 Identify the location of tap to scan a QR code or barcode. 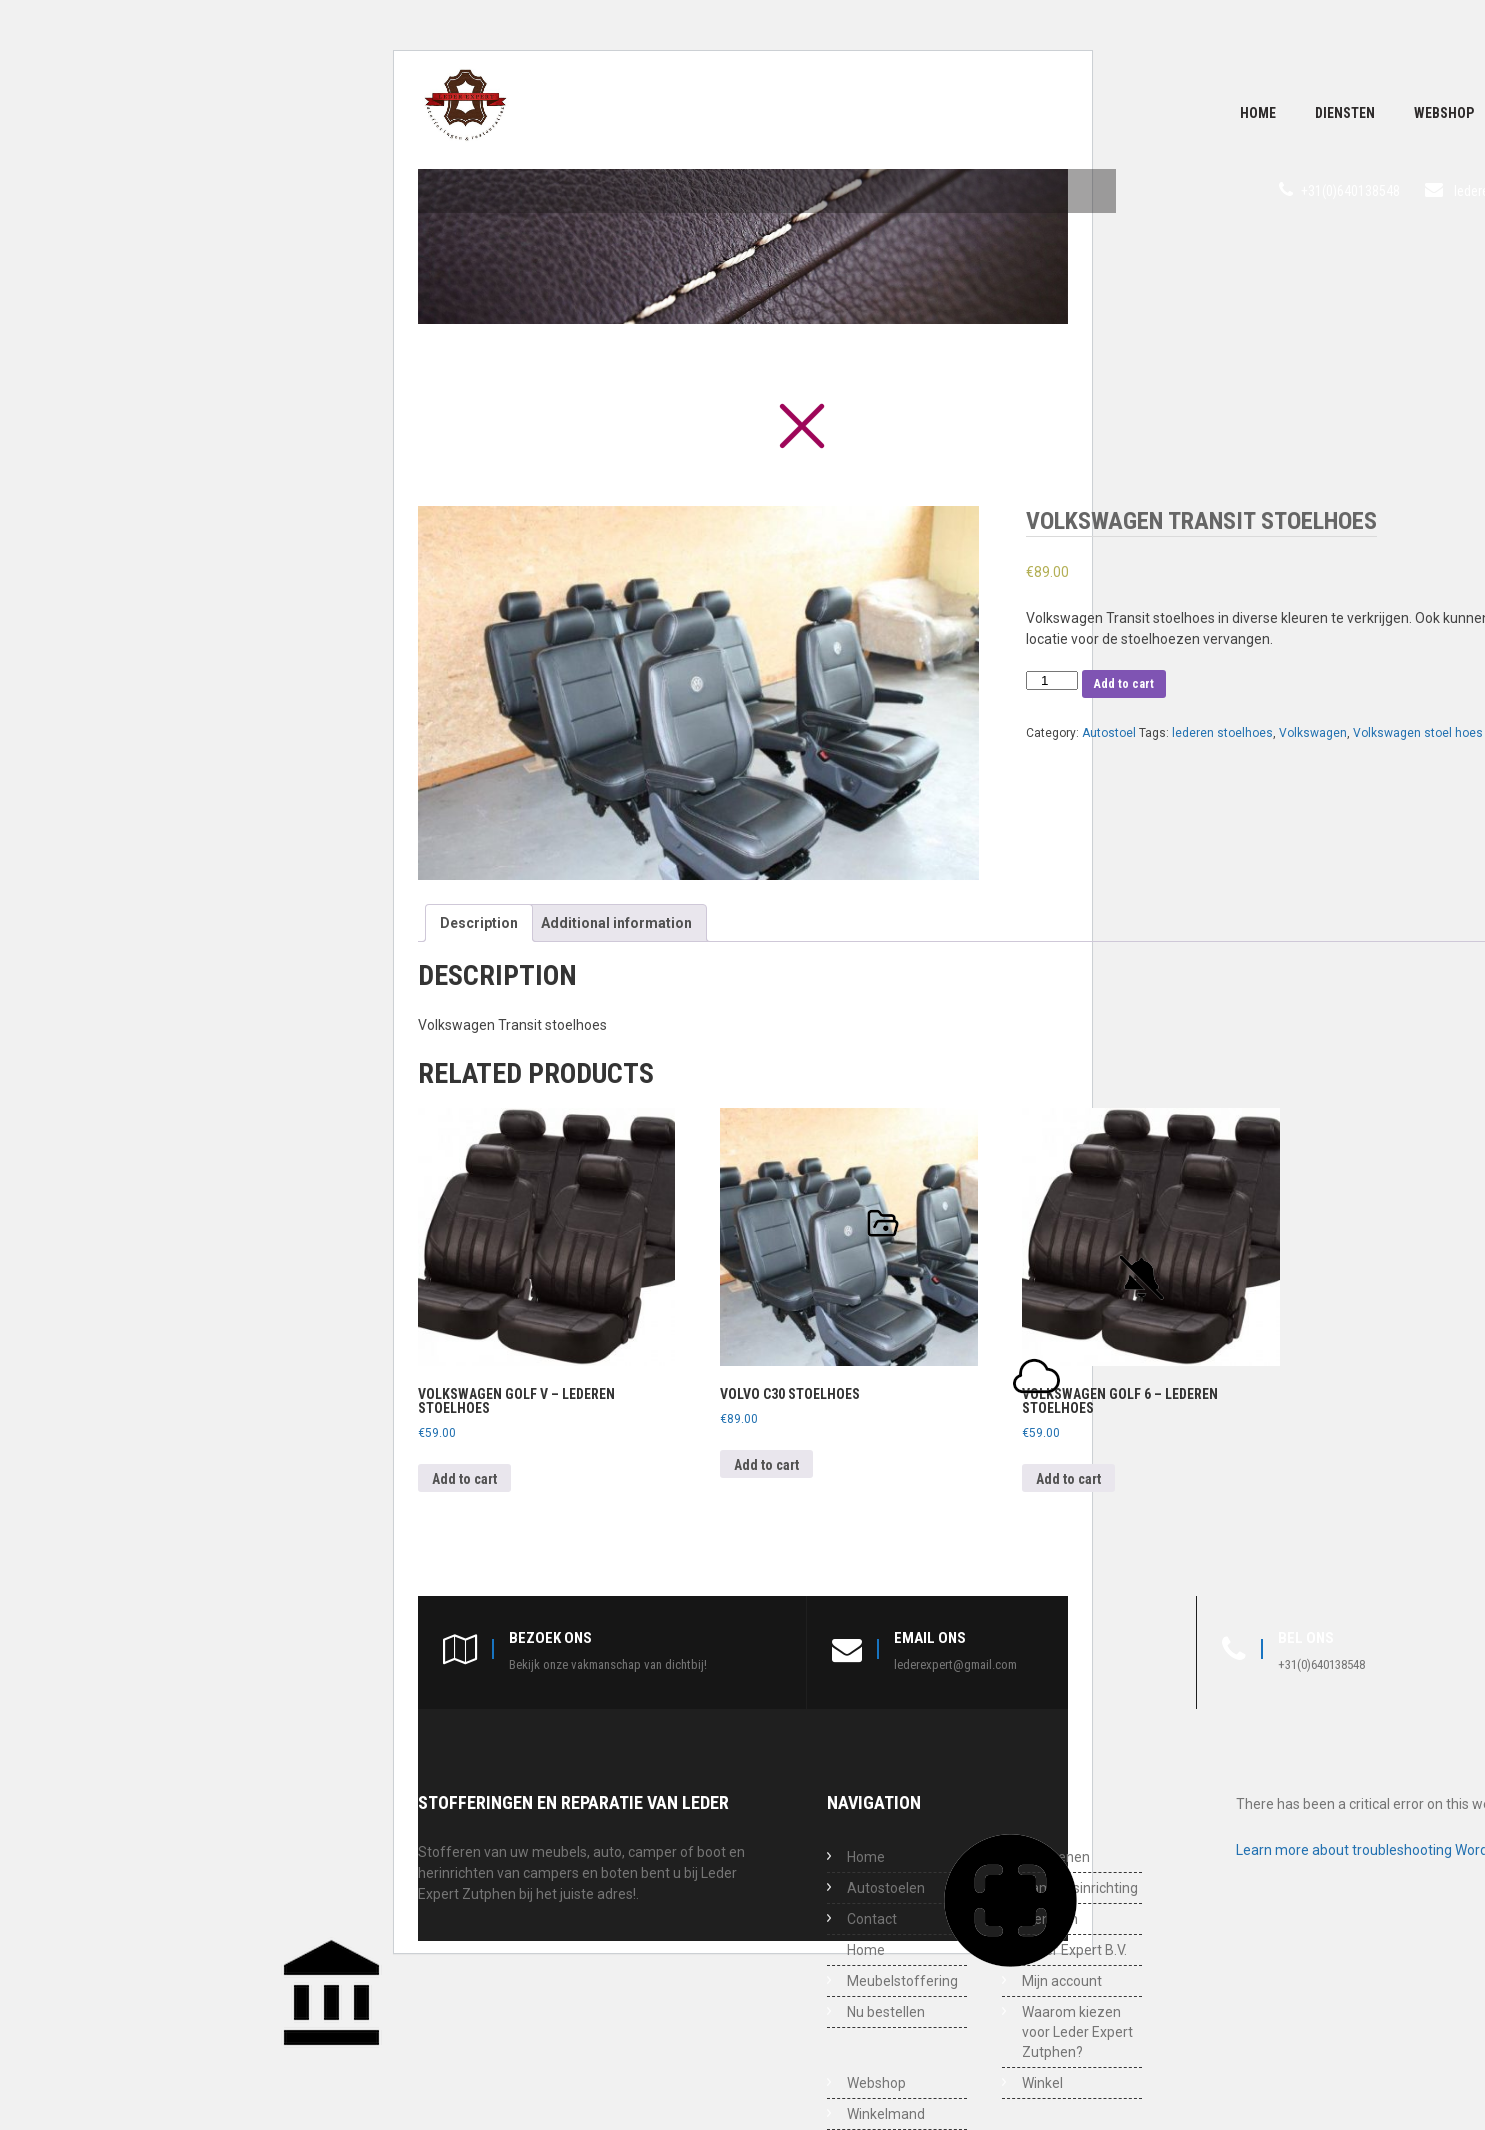
(1010, 1900).